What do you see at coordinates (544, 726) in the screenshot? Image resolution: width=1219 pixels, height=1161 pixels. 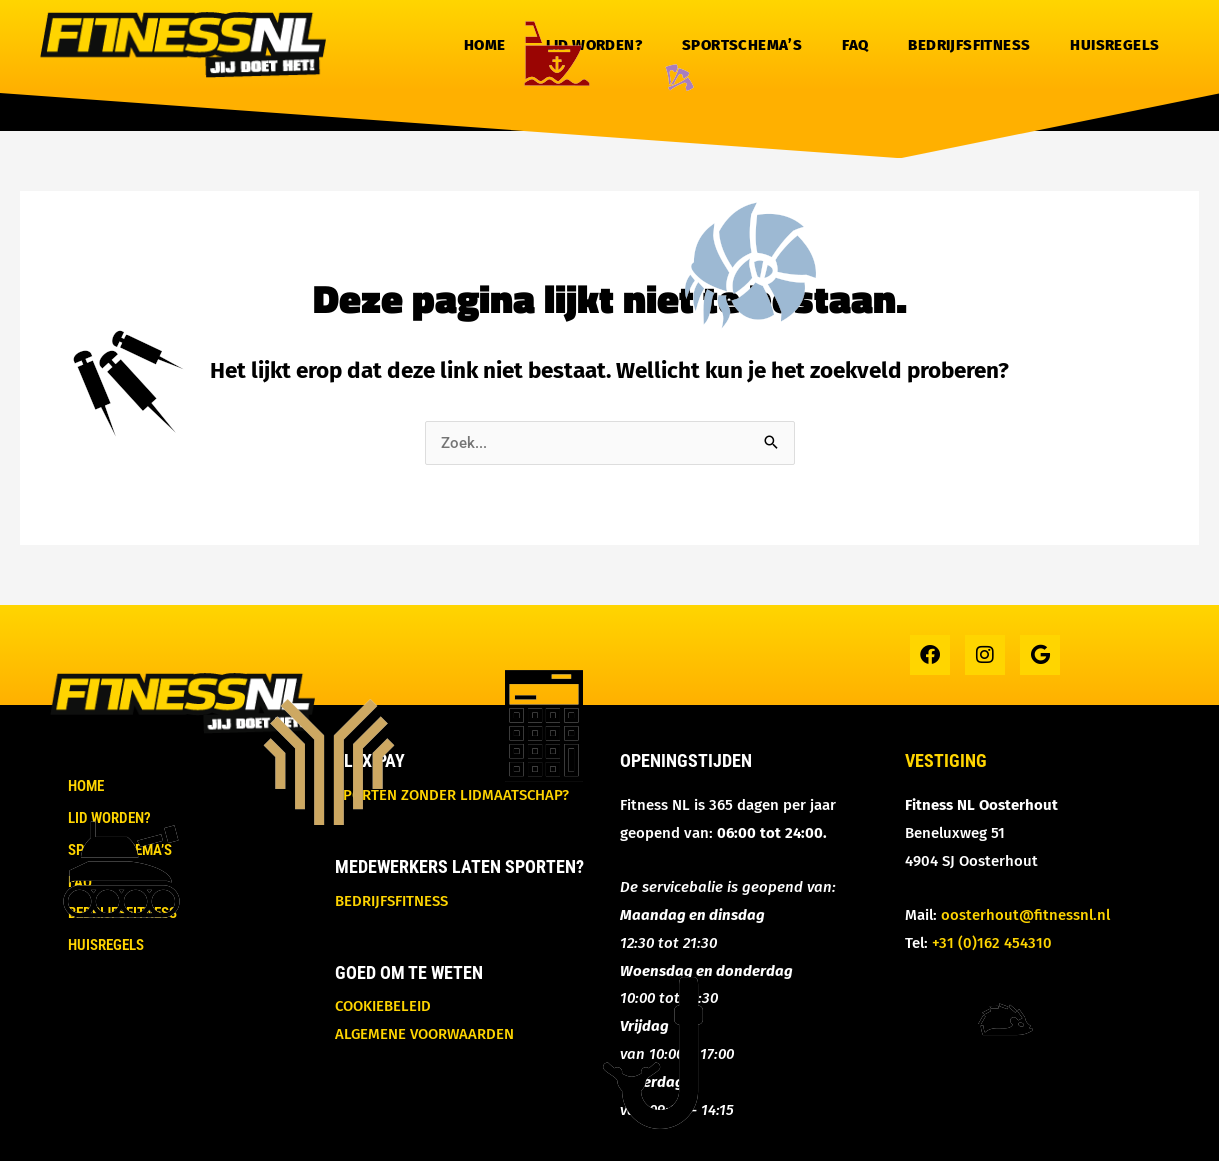 I see `open the calculator app` at bounding box center [544, 726].